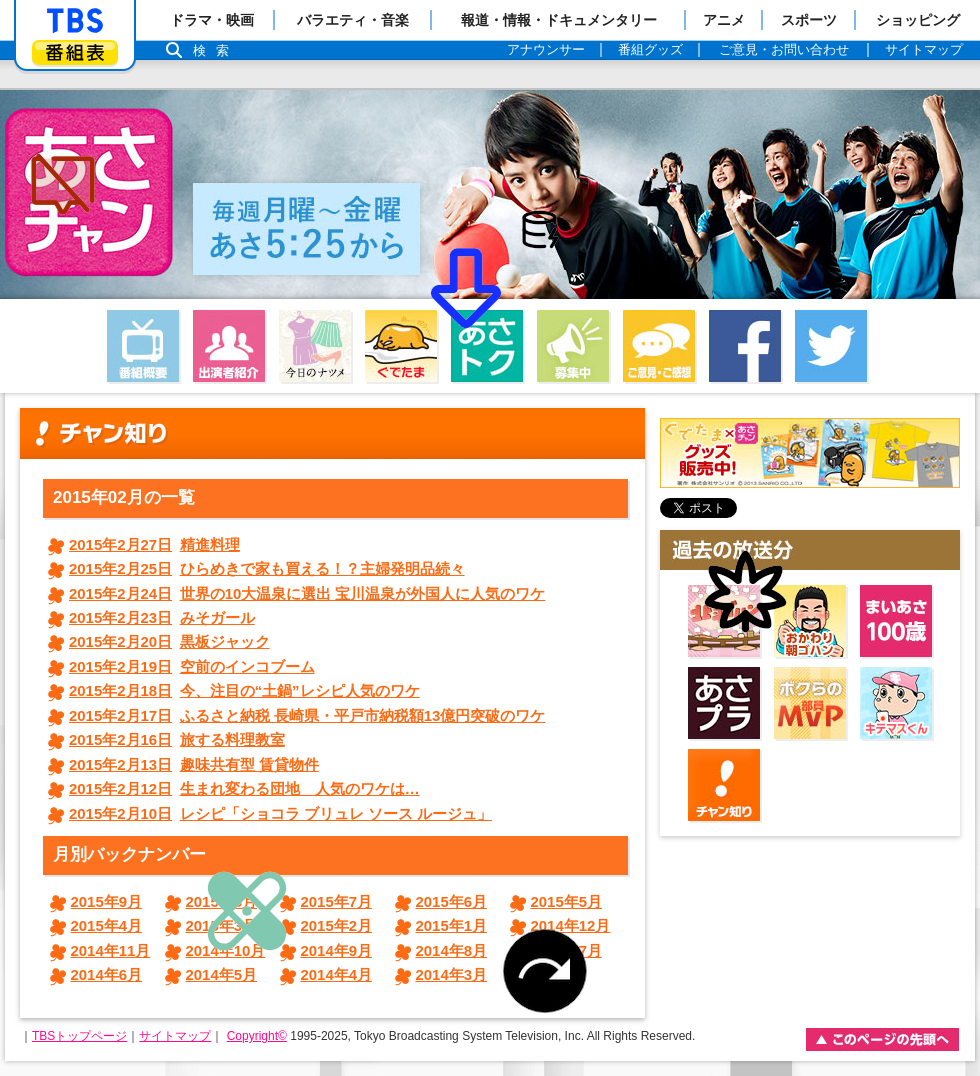  What do you see at coordinates (545, 971) in the screenshot?
I see `skip to next scheduled task or plan` at bounding box center [545, 971].